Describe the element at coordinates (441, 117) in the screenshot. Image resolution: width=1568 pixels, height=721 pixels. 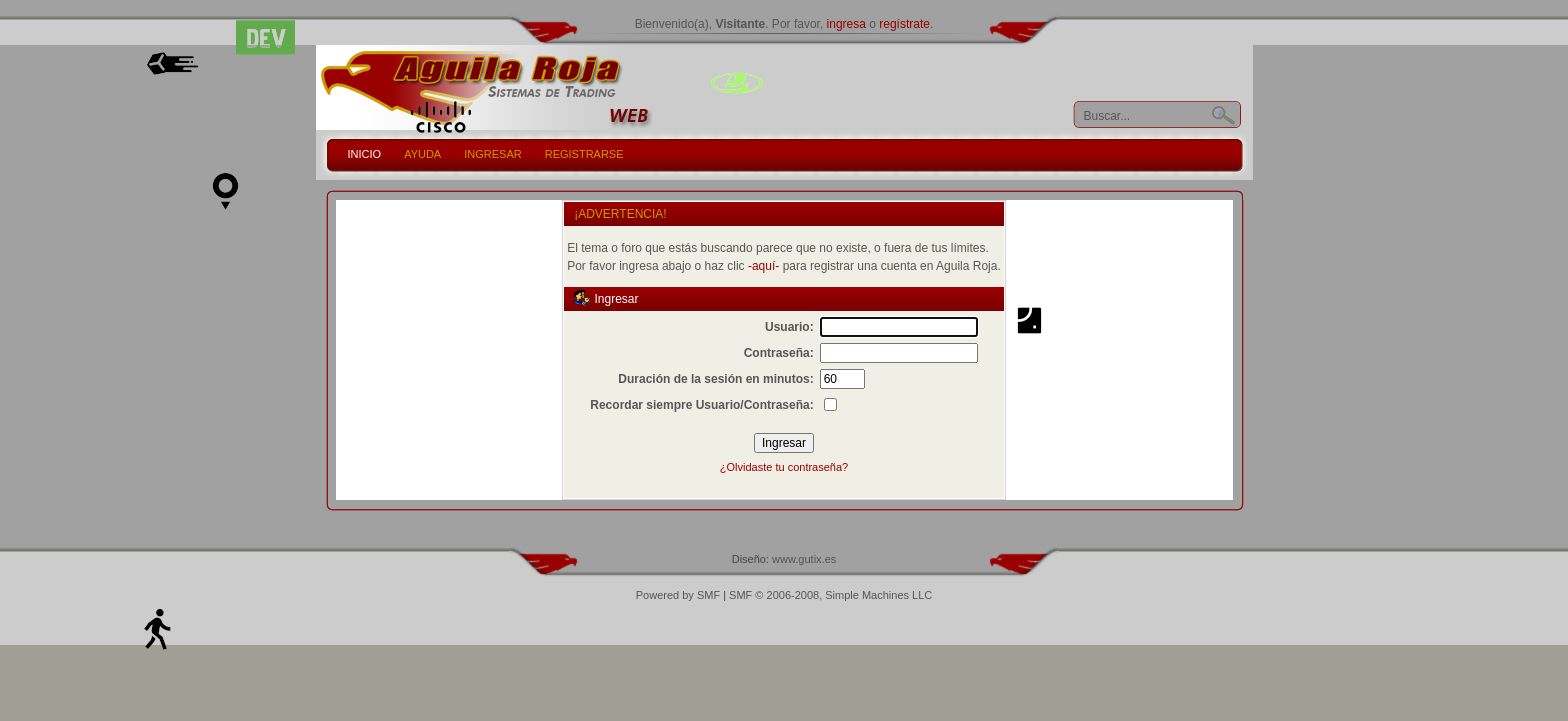
I see `Cisco company logo` at that location.